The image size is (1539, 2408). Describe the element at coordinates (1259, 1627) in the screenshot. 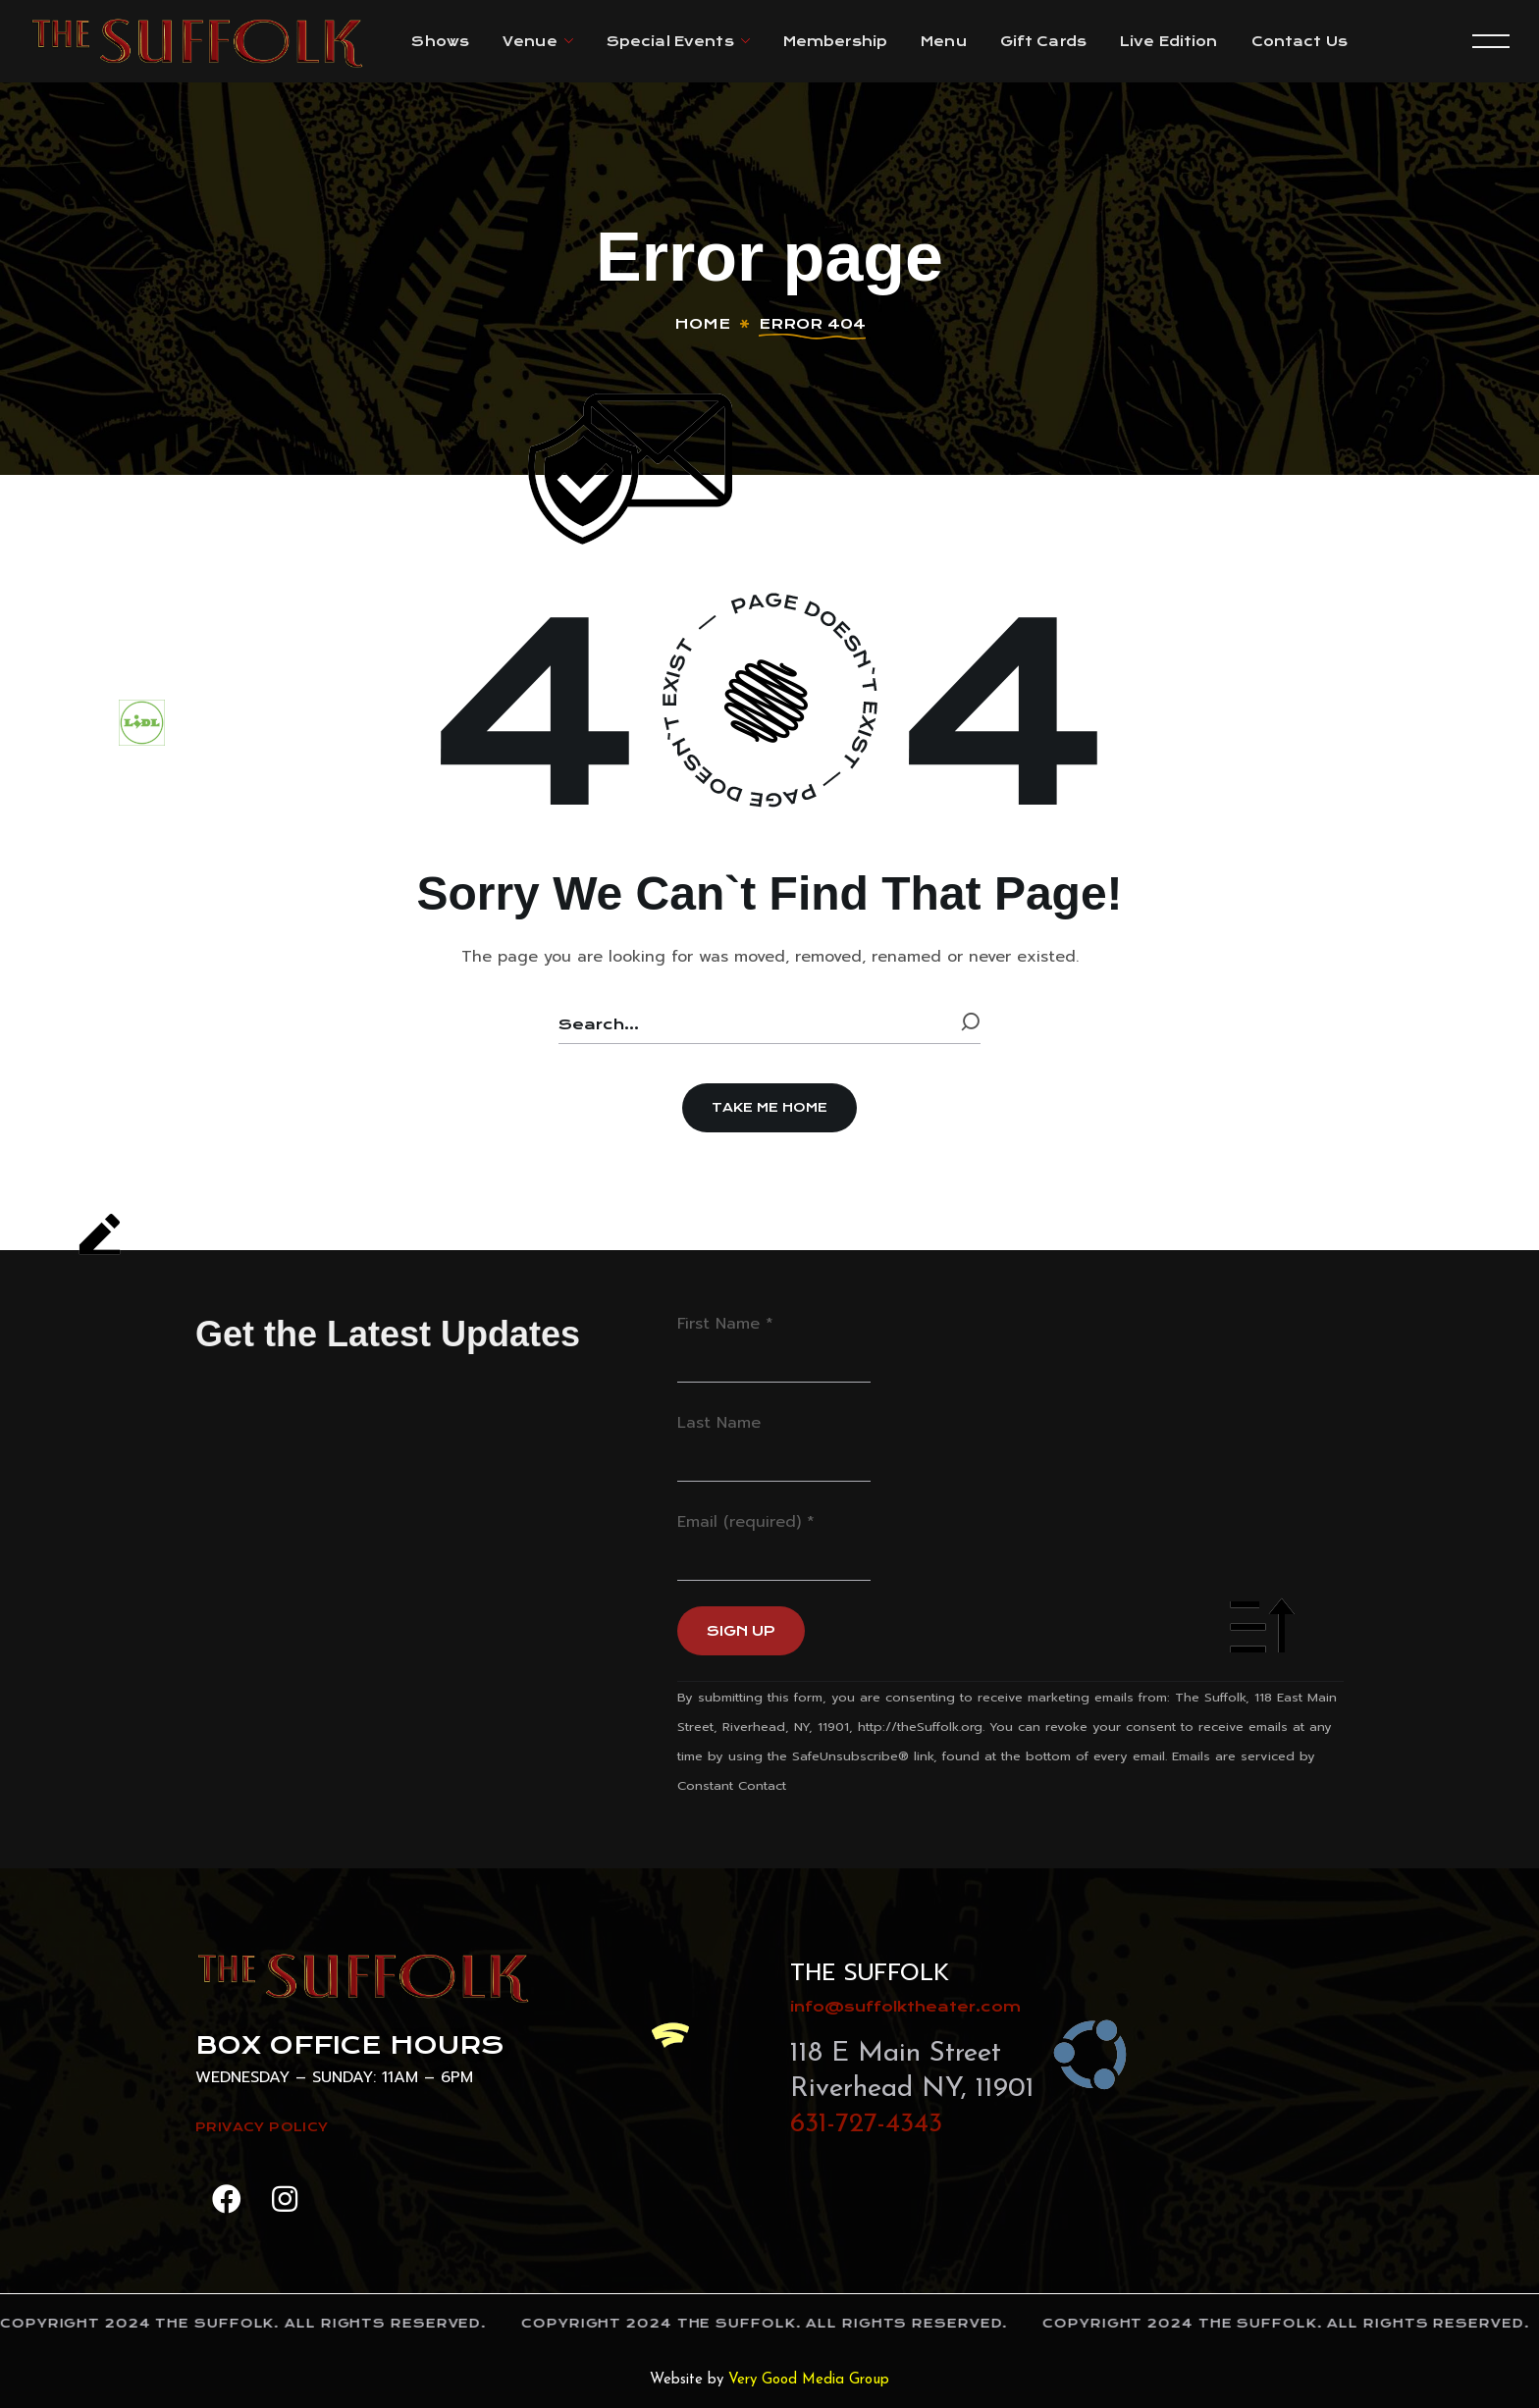

I see `sort items in ascending order` at that location.